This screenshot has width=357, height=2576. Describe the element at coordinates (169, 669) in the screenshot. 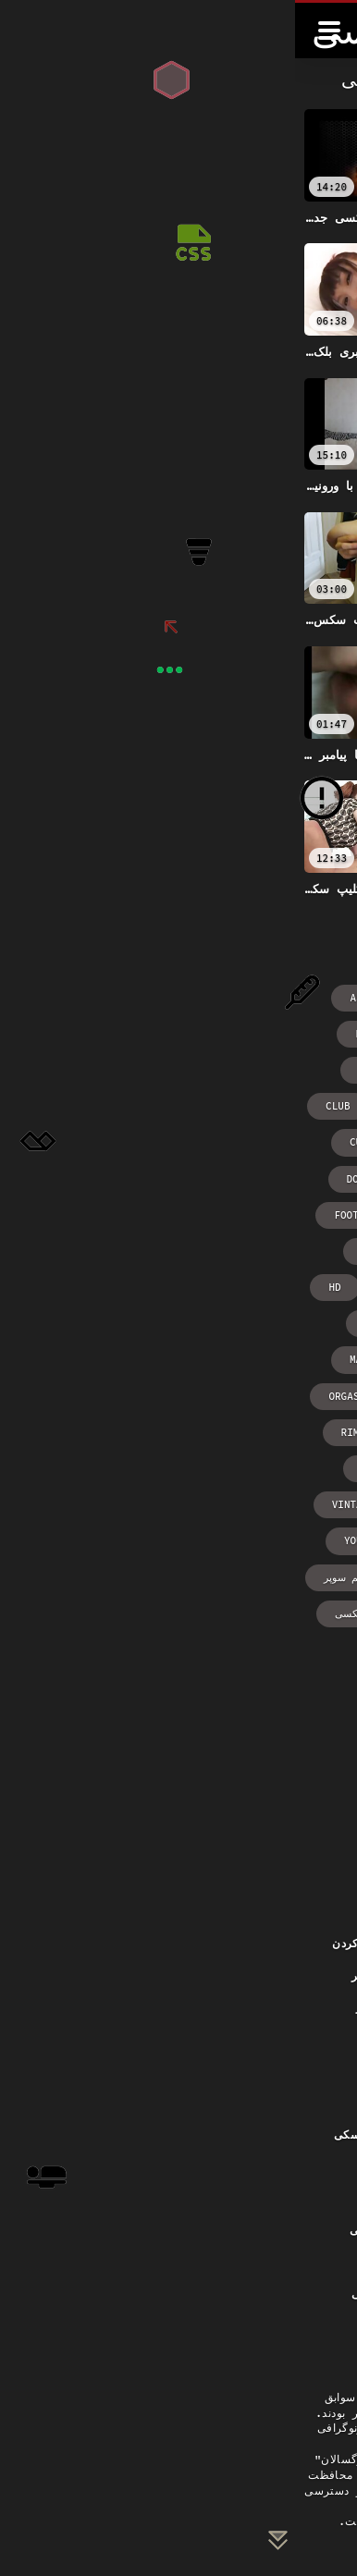

I see `access more options or actions` at that location.